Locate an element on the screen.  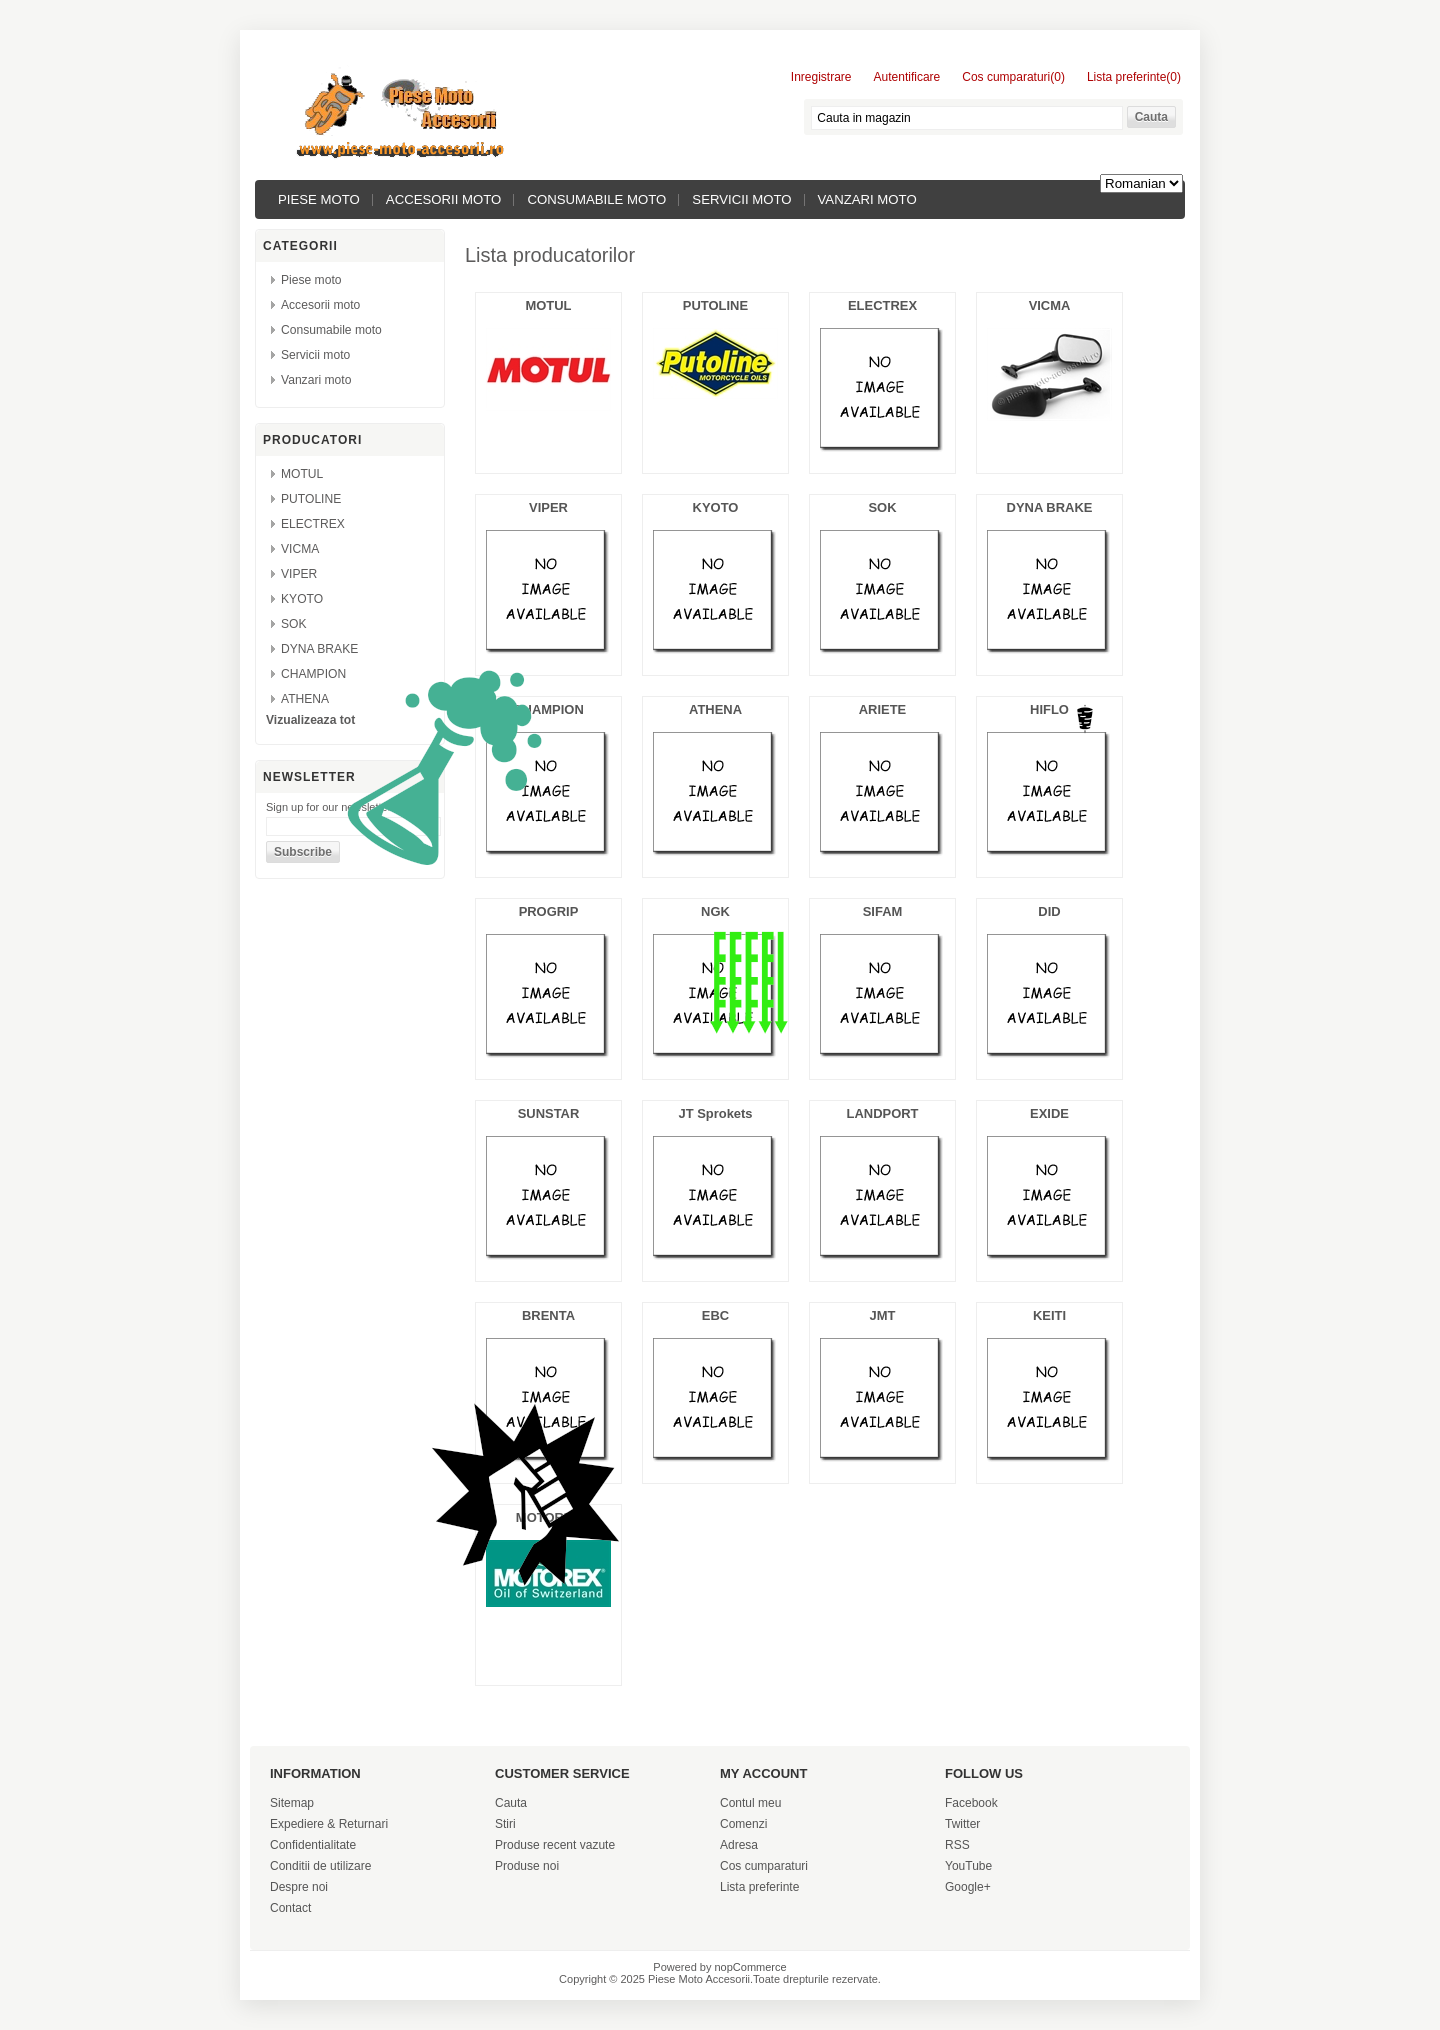
browse kebab or street food options is located at coordinates (1085, 719).